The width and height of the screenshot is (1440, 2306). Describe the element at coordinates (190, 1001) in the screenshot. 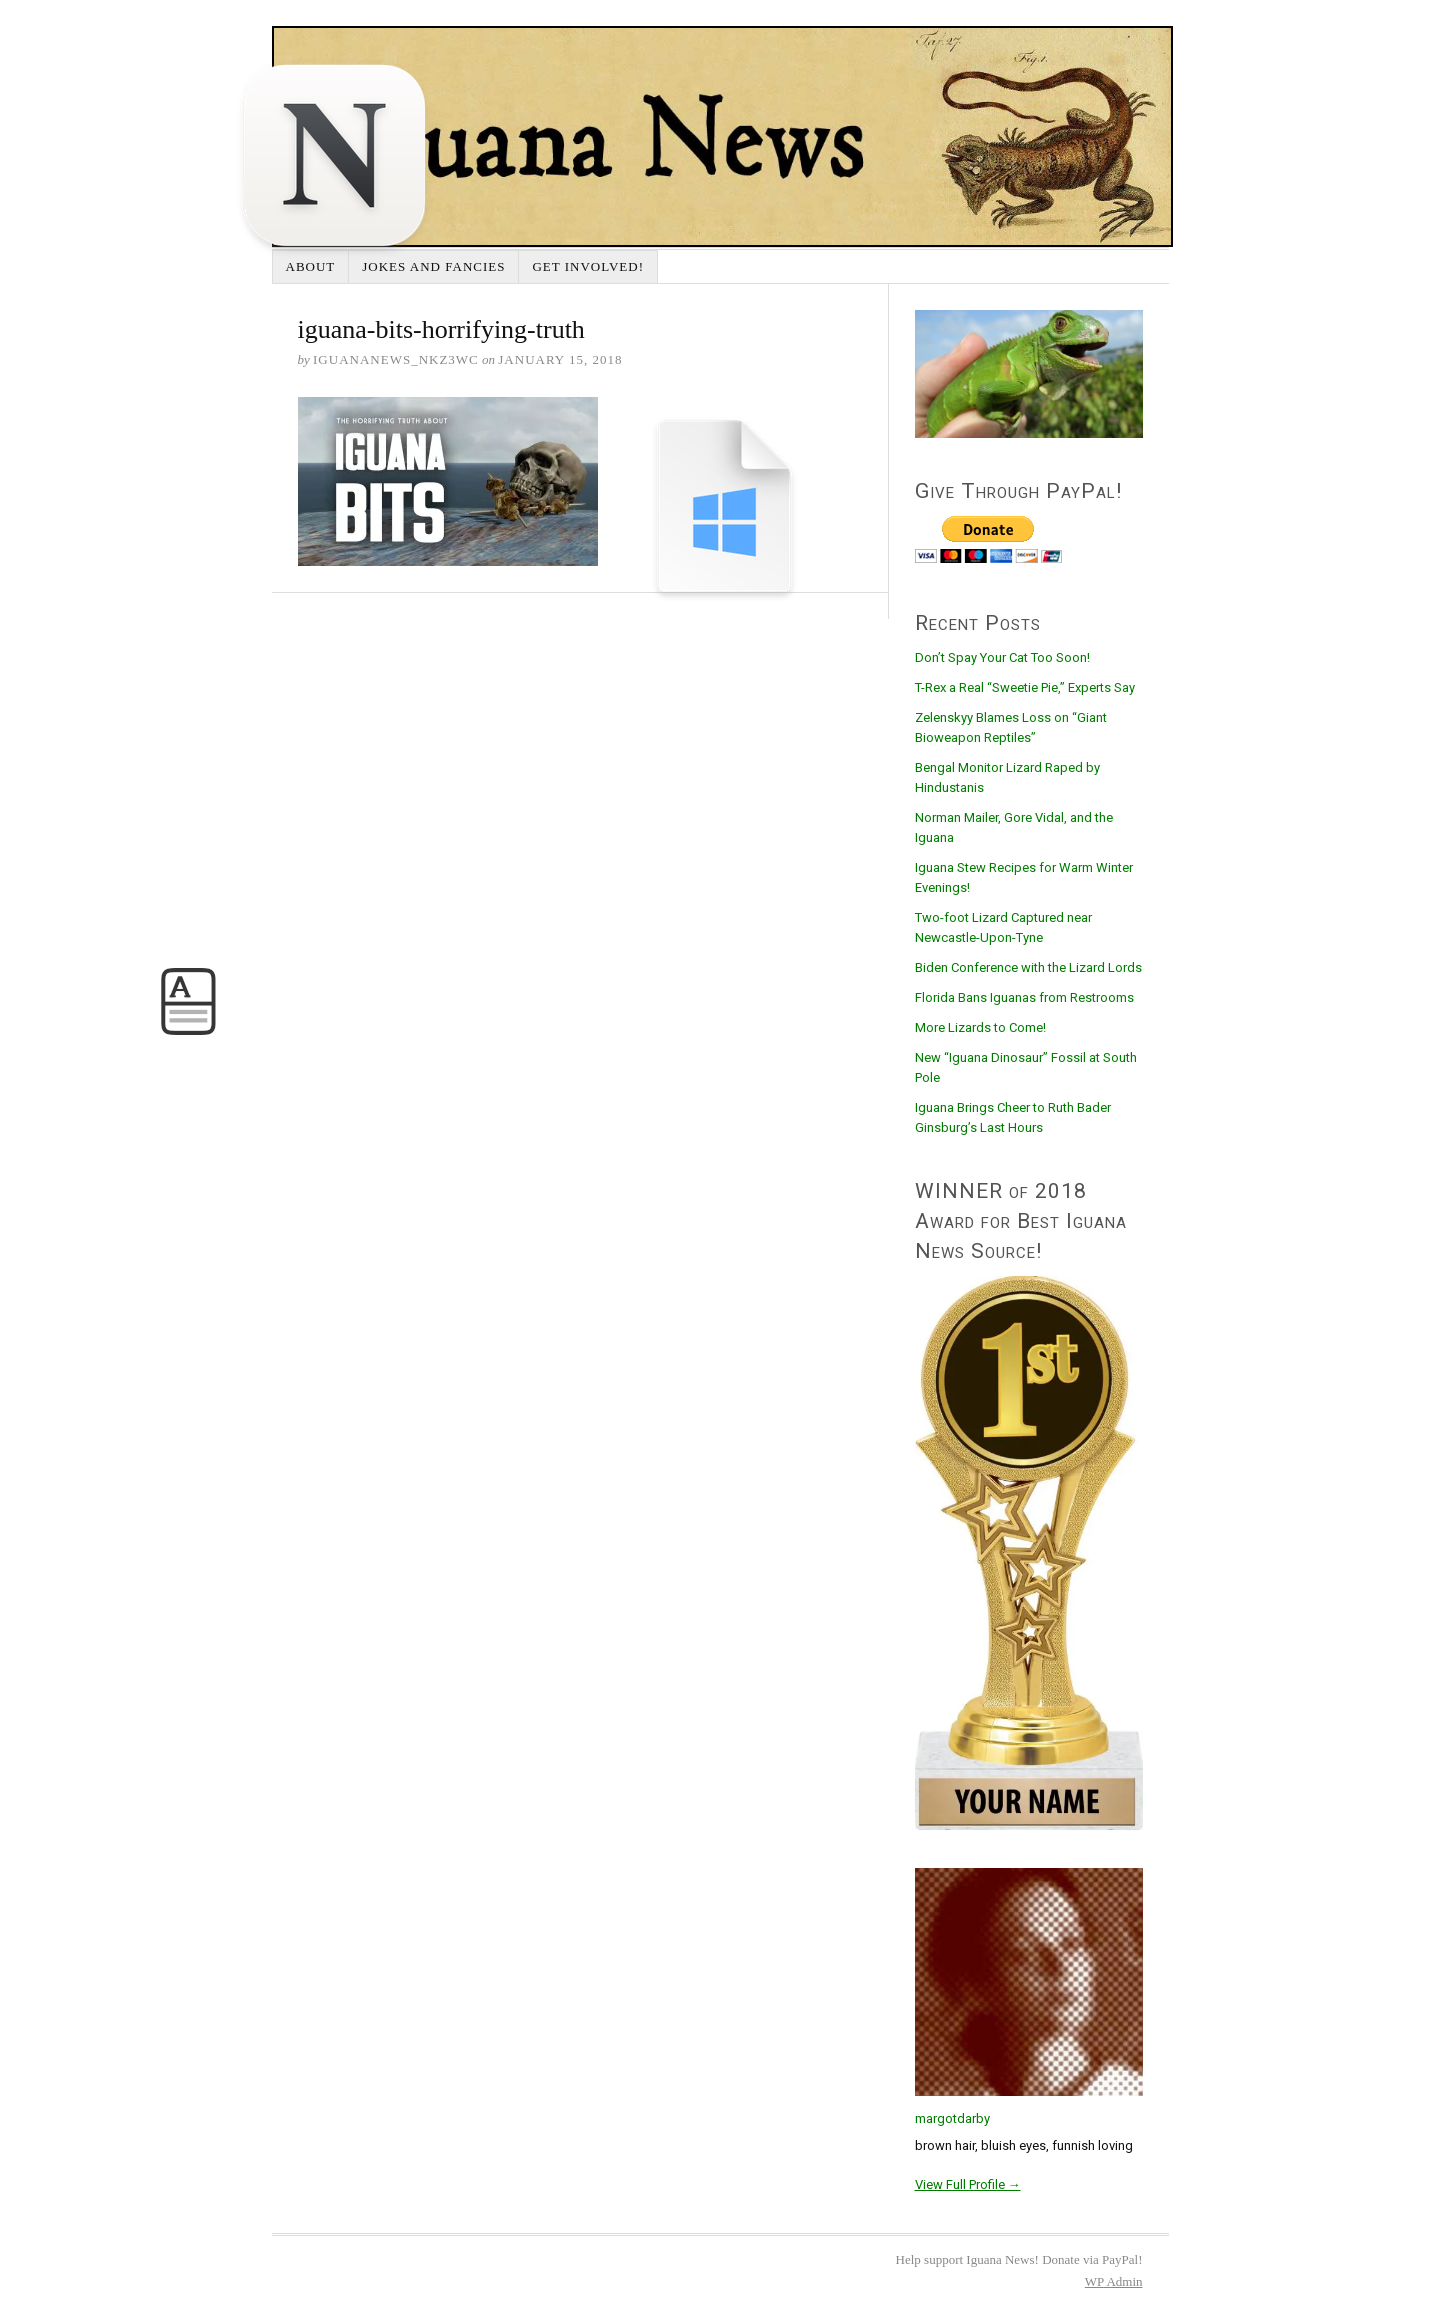

I see `scan a document or image` at that location.